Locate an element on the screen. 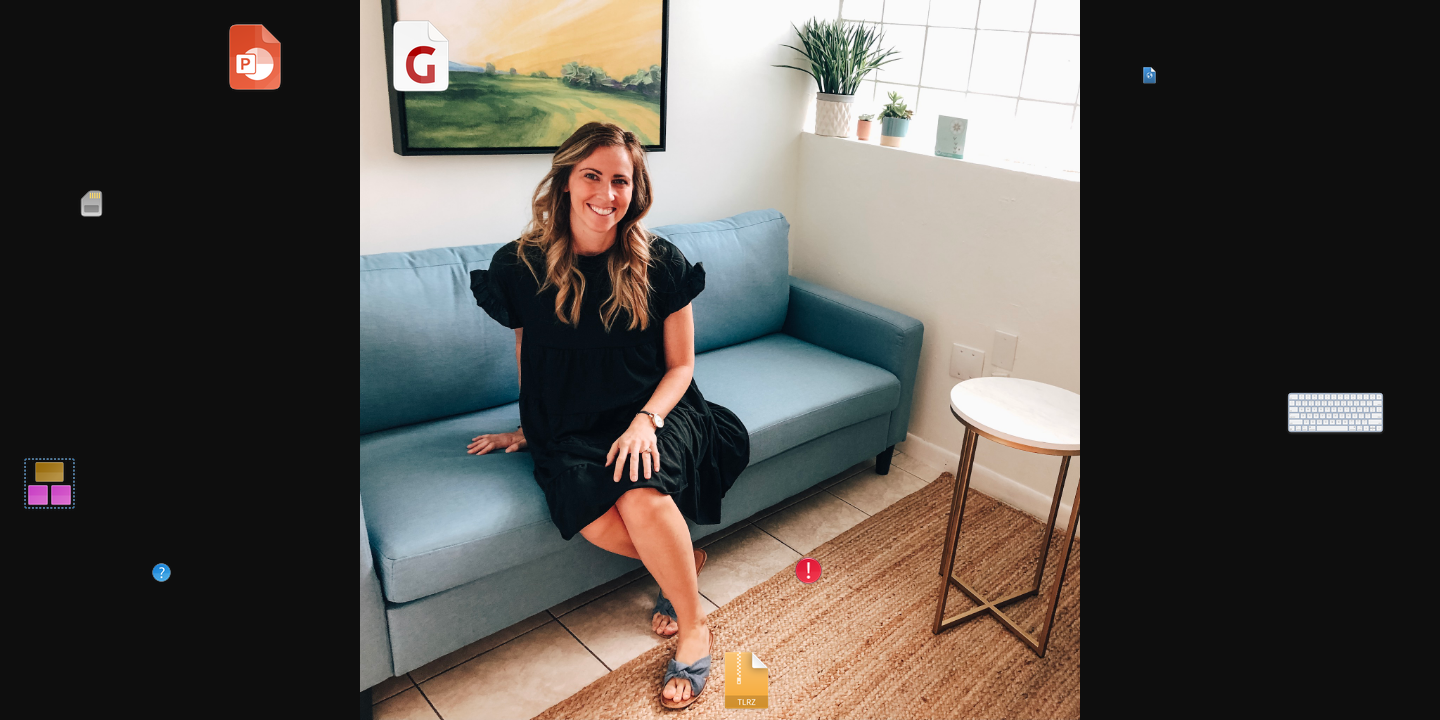 The height and width of the screenshot is (720, 1440). an opendocument web template file is located at coordinates (1149, 75).